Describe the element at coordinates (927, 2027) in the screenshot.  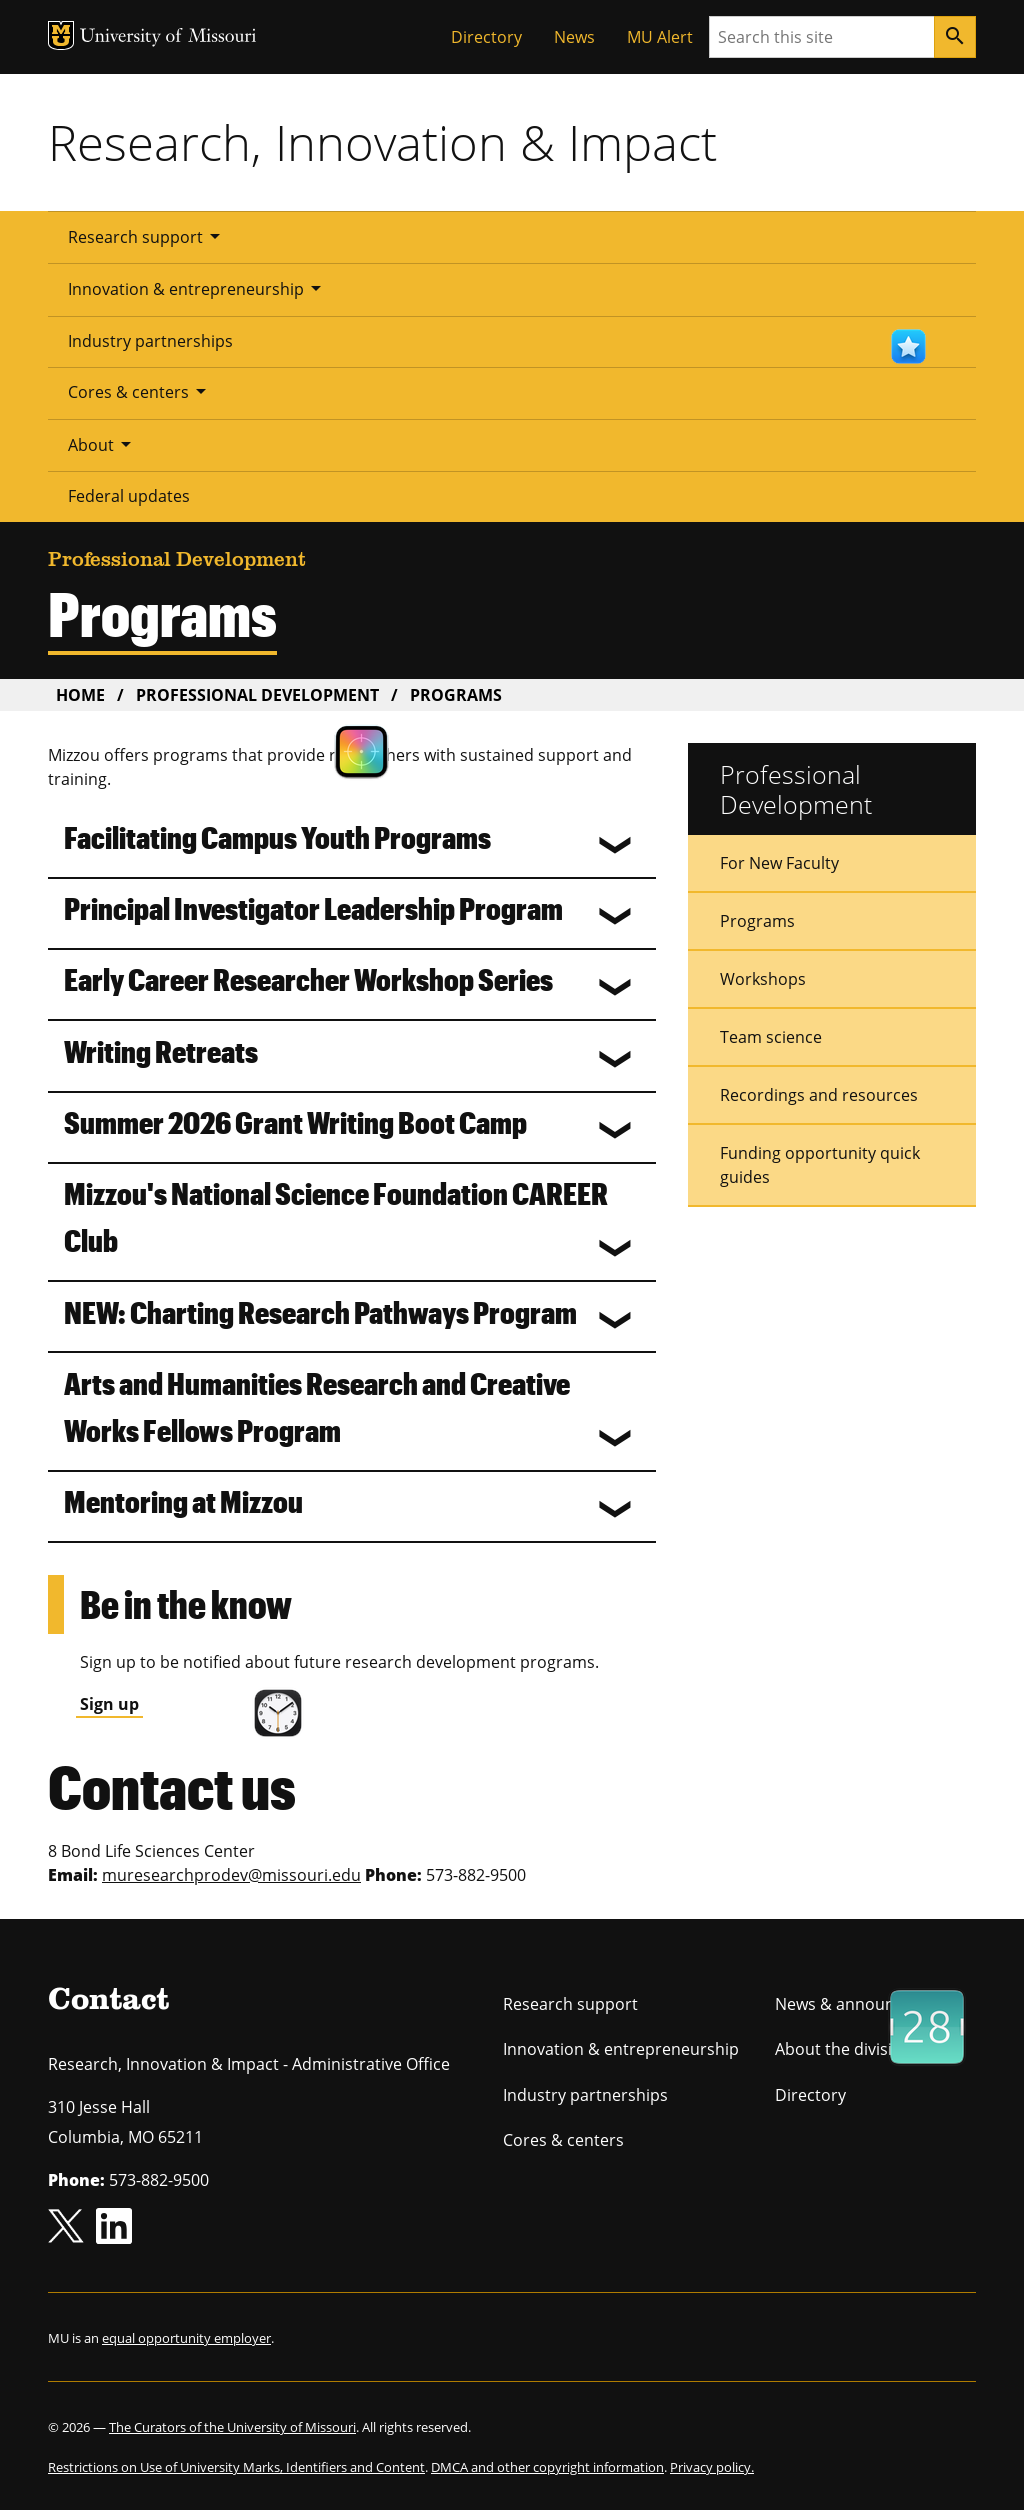
I see `open the calendar app` at that location.